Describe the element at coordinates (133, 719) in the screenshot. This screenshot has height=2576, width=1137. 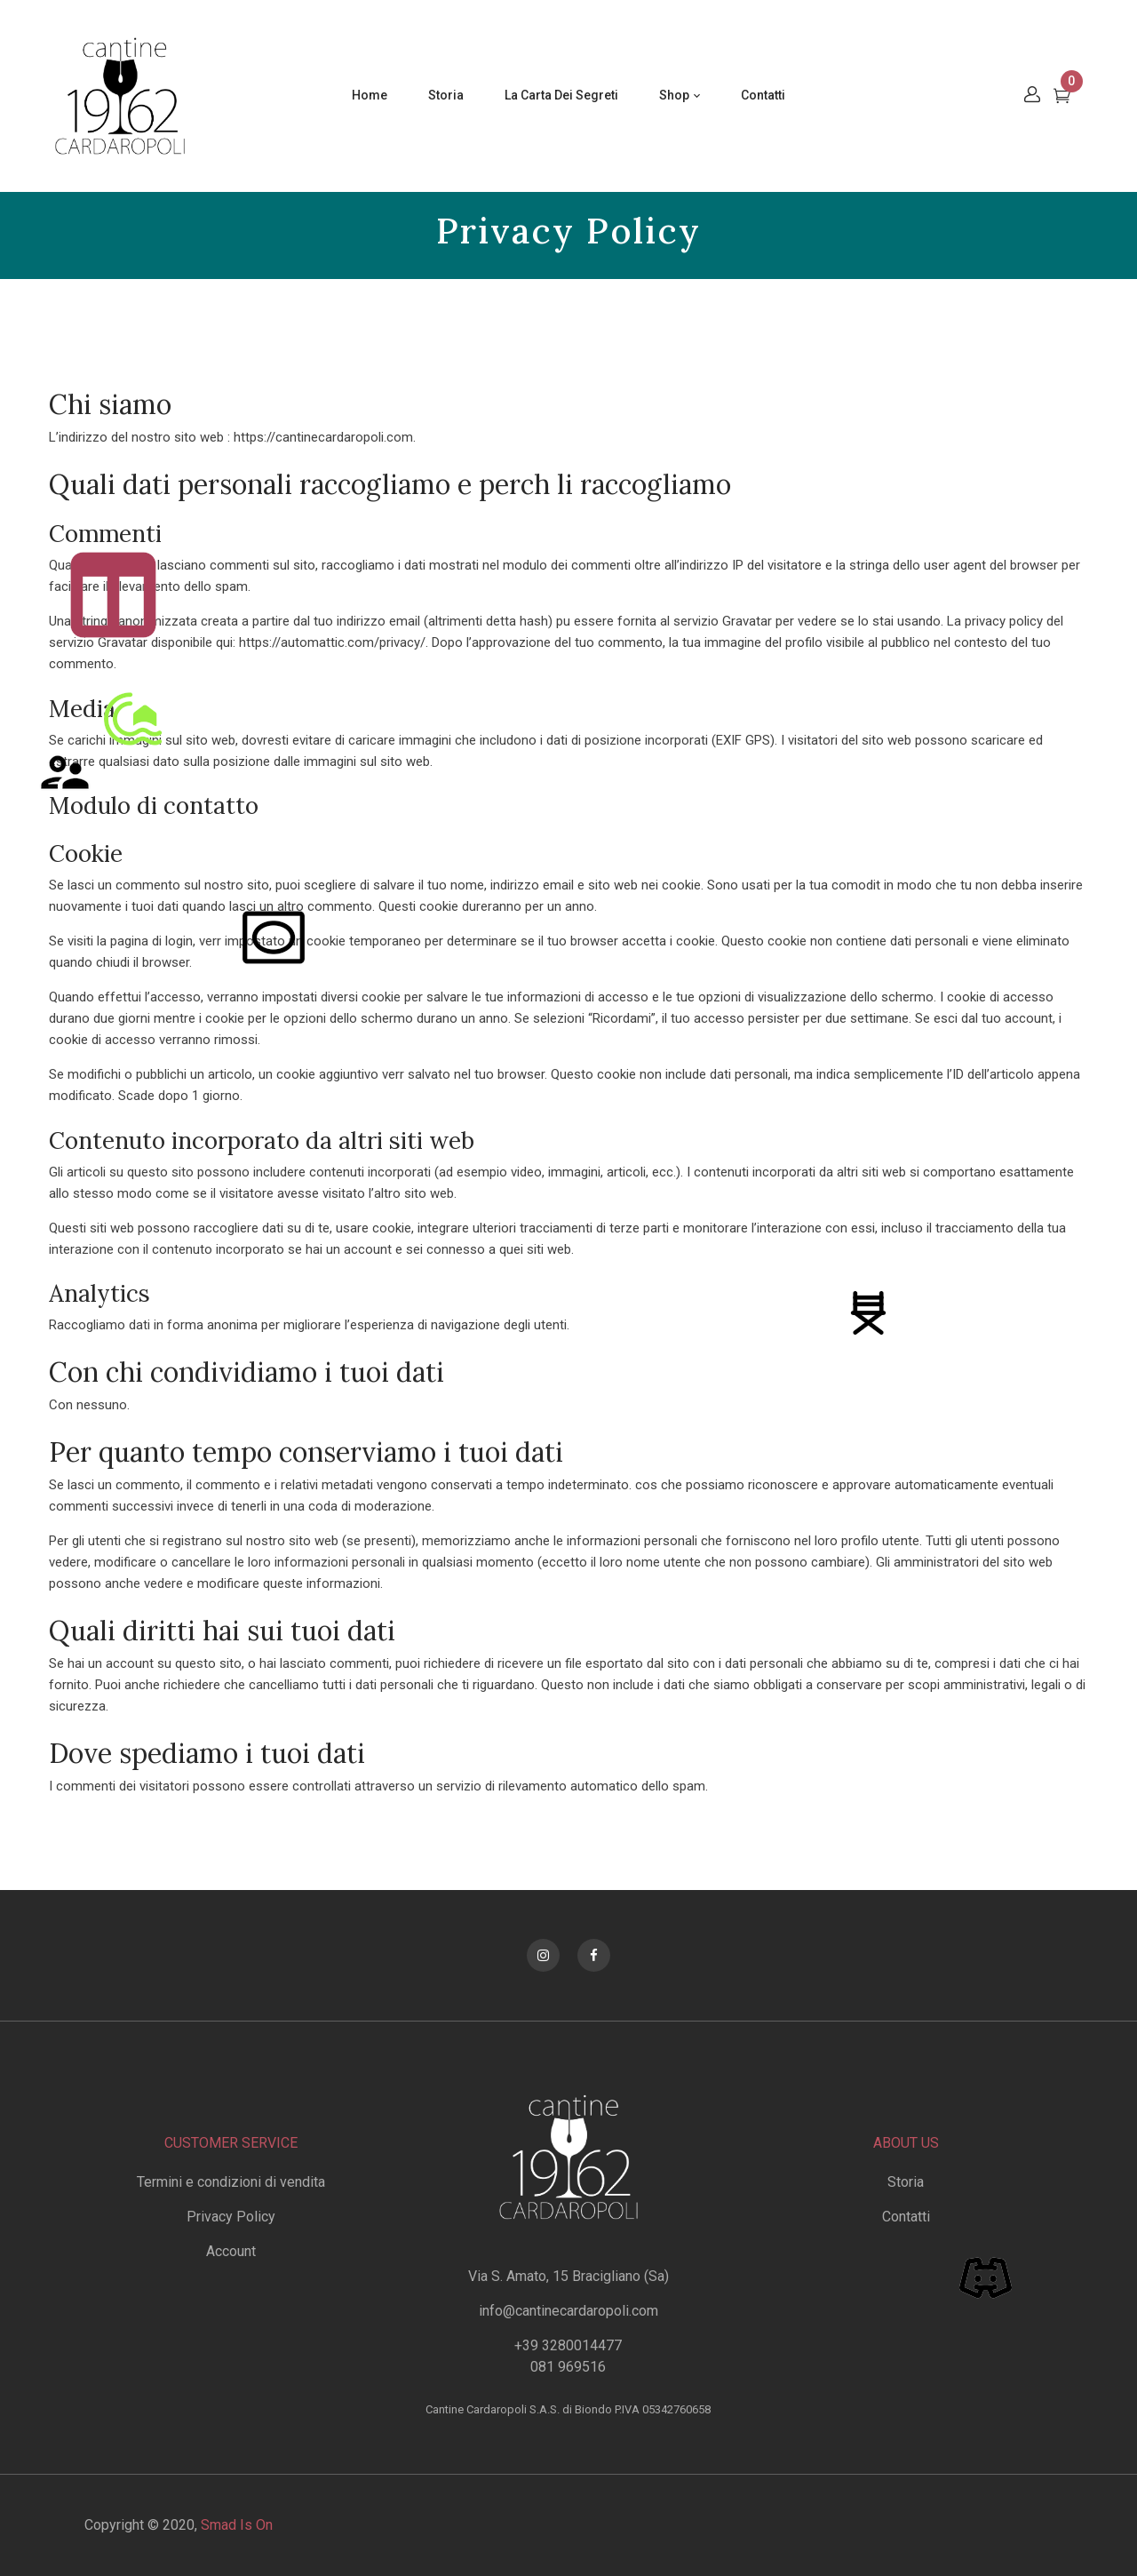
I see `indicates tsunami or flood warning for residential area` at that location.